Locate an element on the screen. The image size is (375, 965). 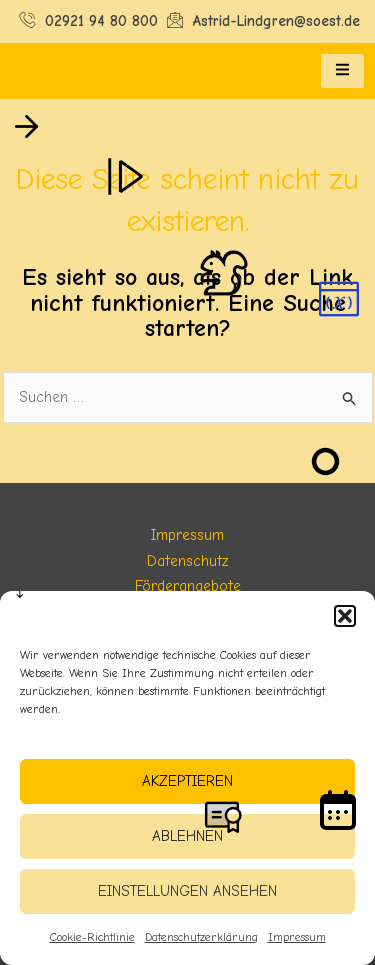
view certification or credentials is located at coordinates (222, 816).